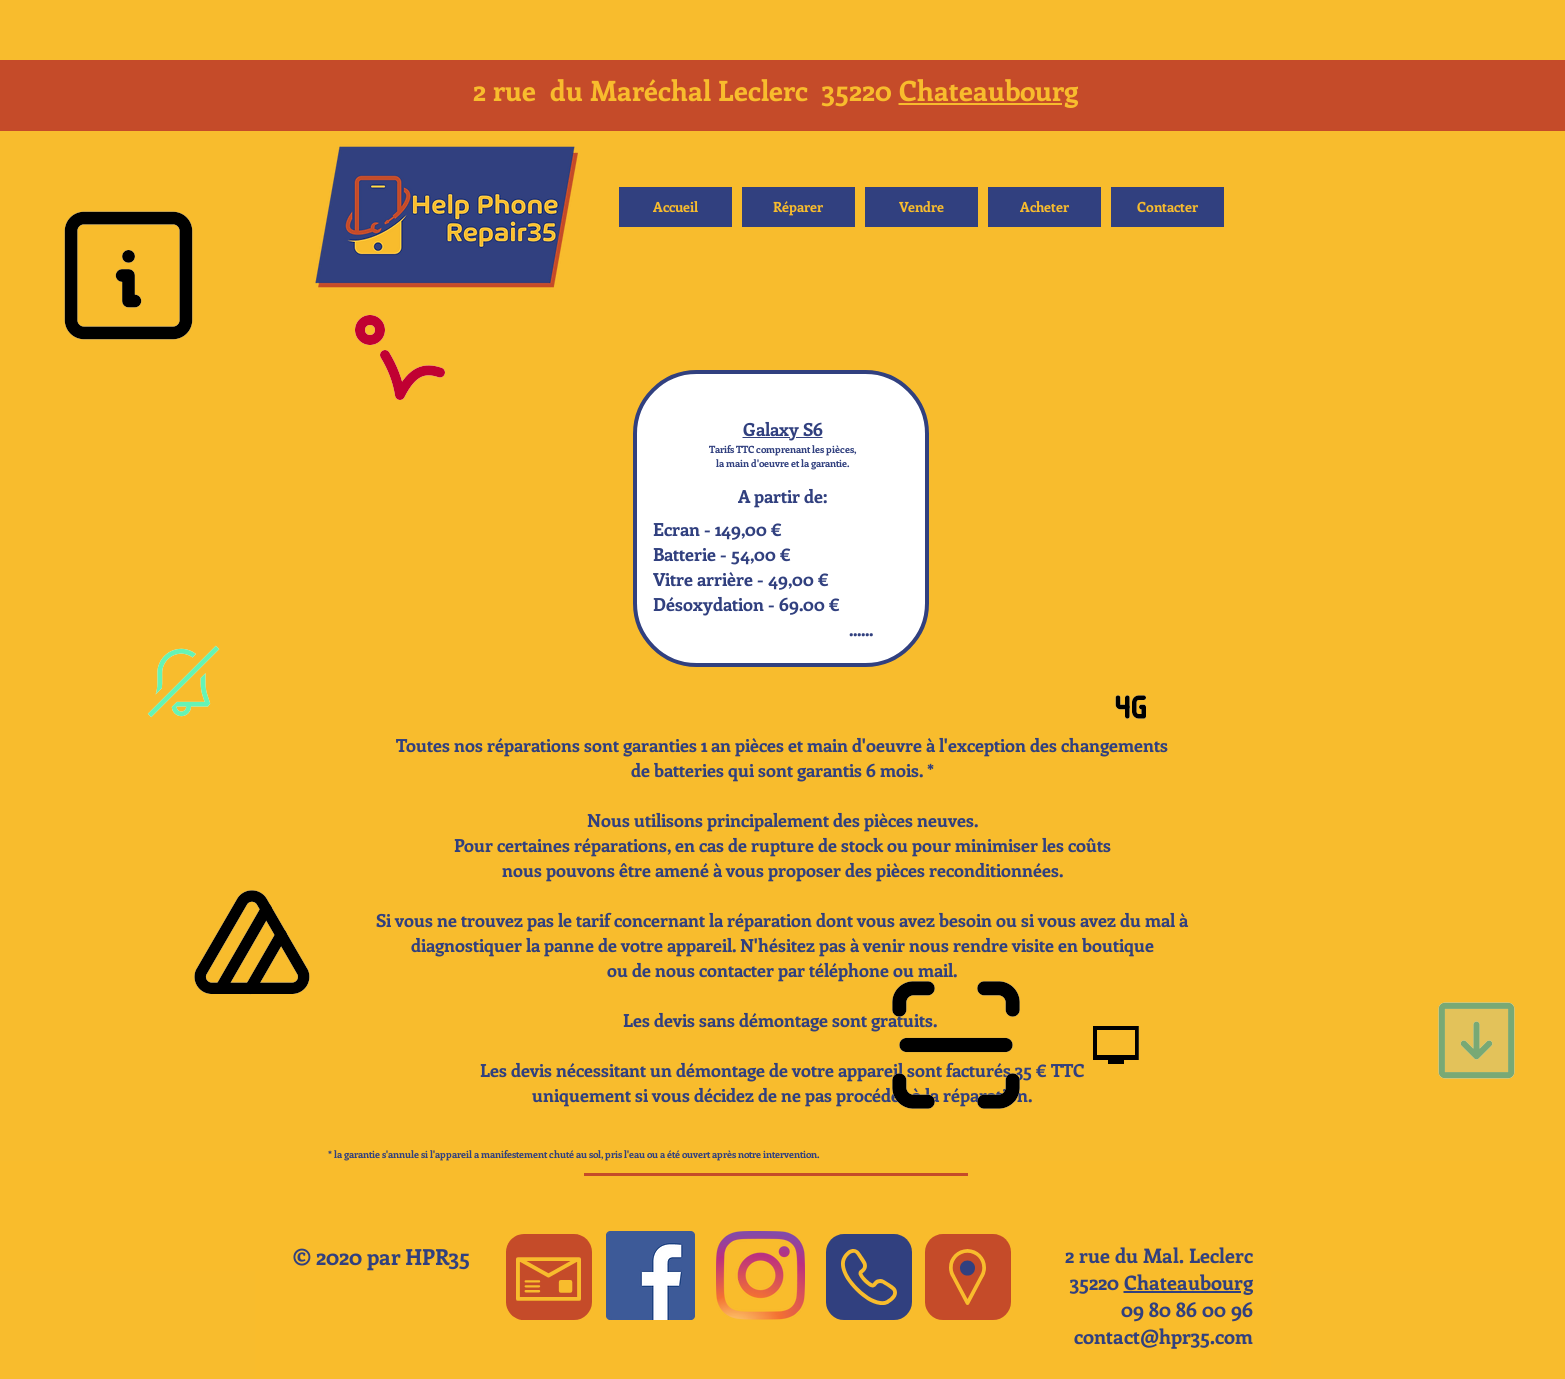 This screenshot has width=1565, height=1379. I want to click on access tv or display settings, so click(1116, 1045).